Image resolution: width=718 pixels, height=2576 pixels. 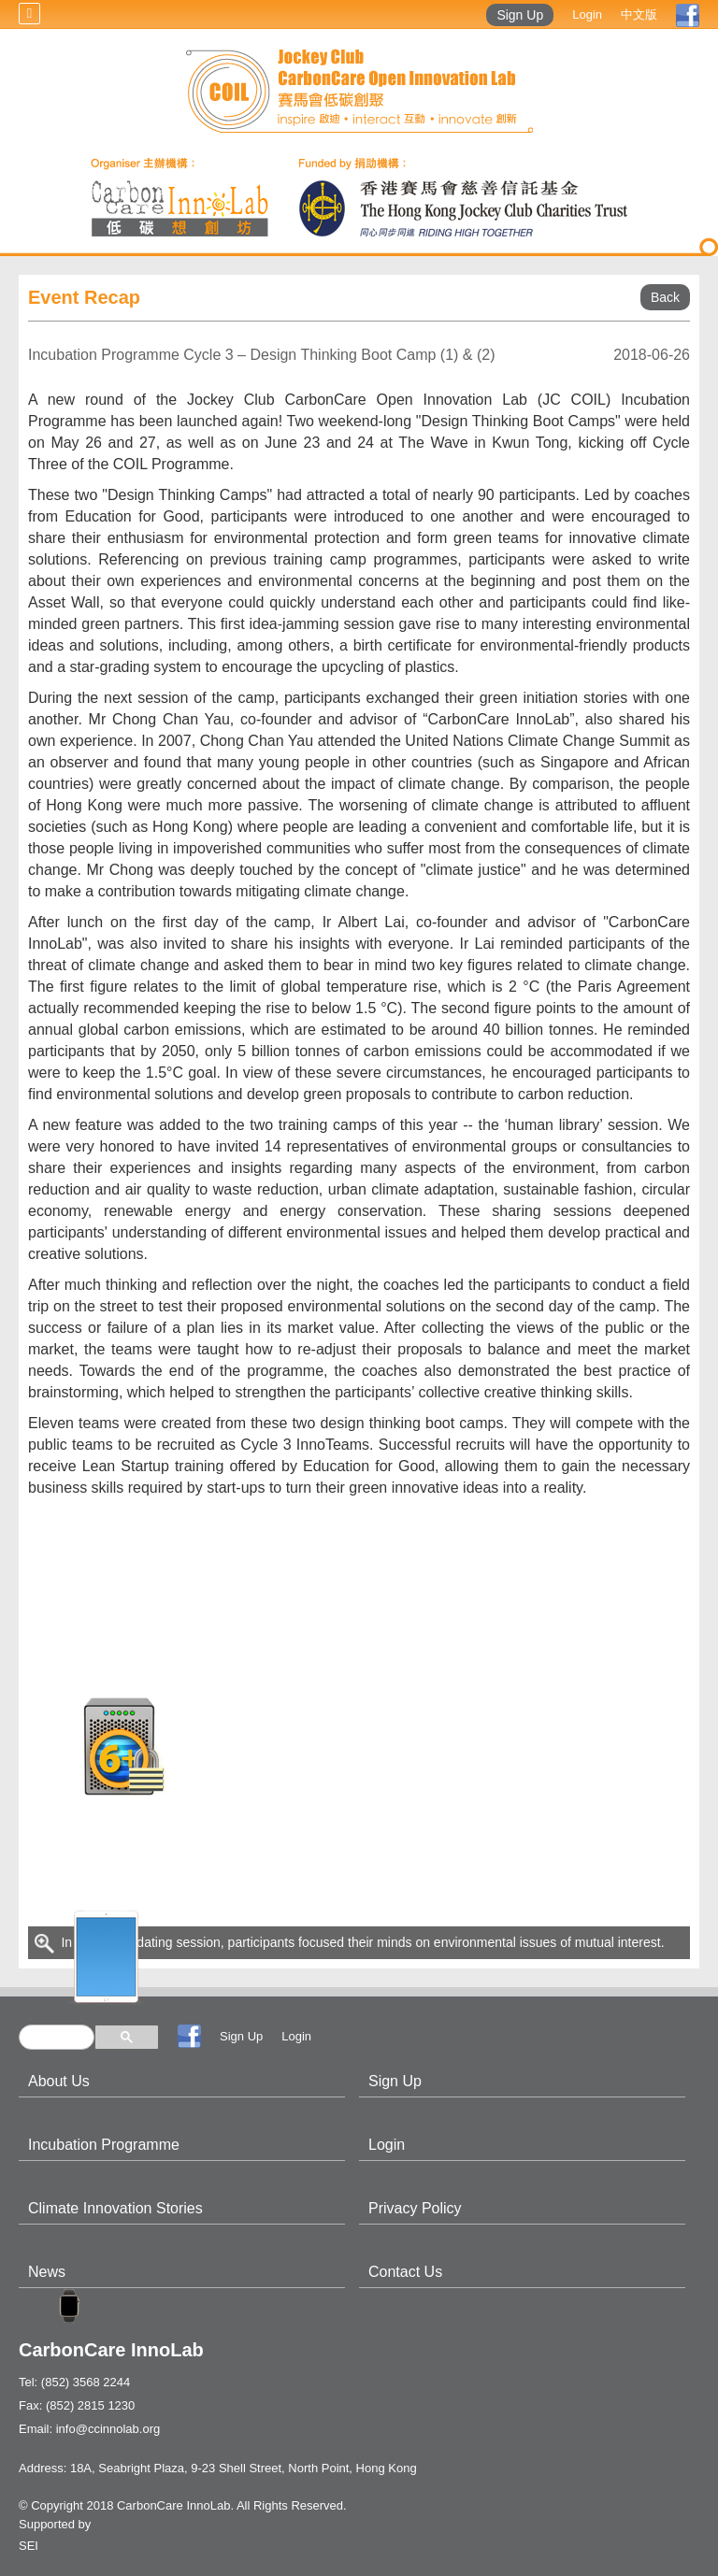 What do you see at coordinates (119, 1746) in the screenshot?
I see `locked RAID 6+ storage volume` at bounding box center [119, 1746].